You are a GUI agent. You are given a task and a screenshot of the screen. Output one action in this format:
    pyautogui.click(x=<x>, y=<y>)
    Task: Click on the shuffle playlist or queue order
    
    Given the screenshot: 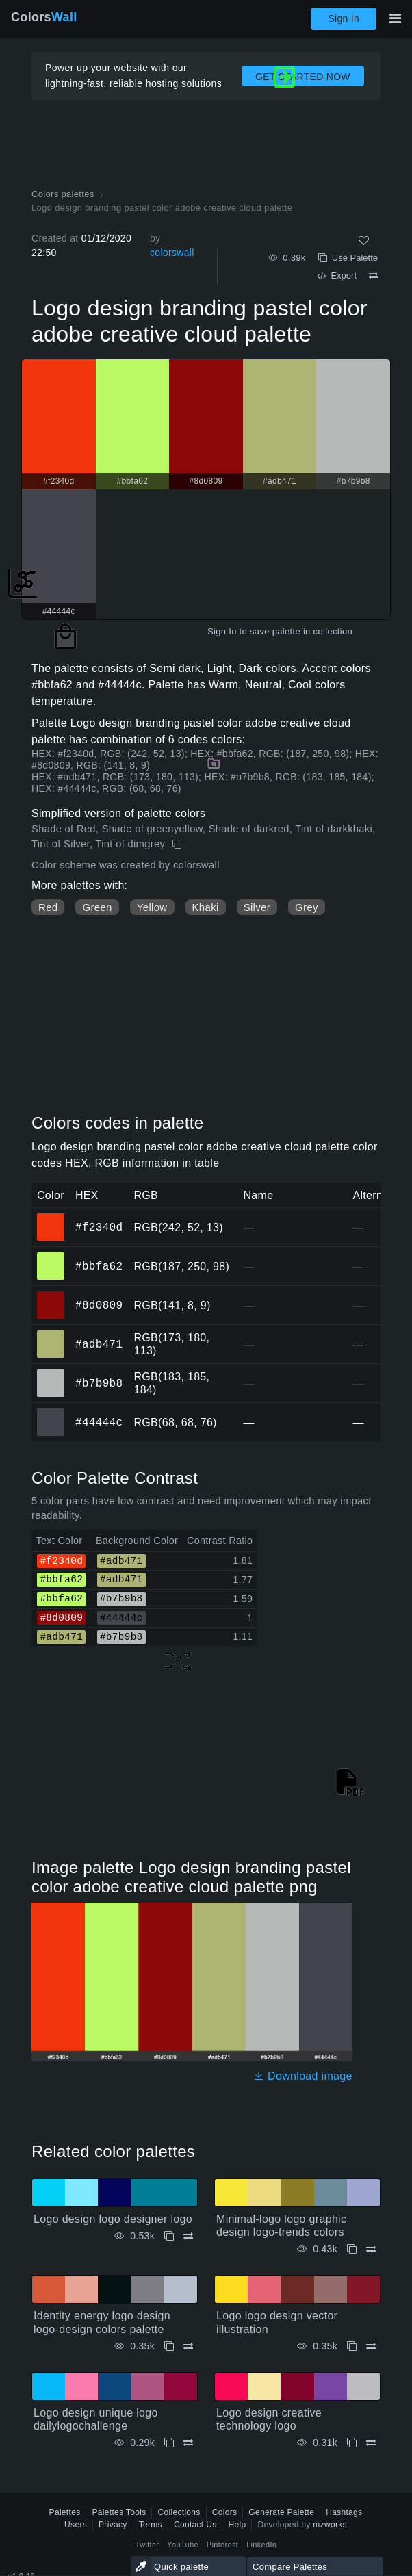 What is the action you would take?
    pyautogui.click(x=177, y=1660)
    